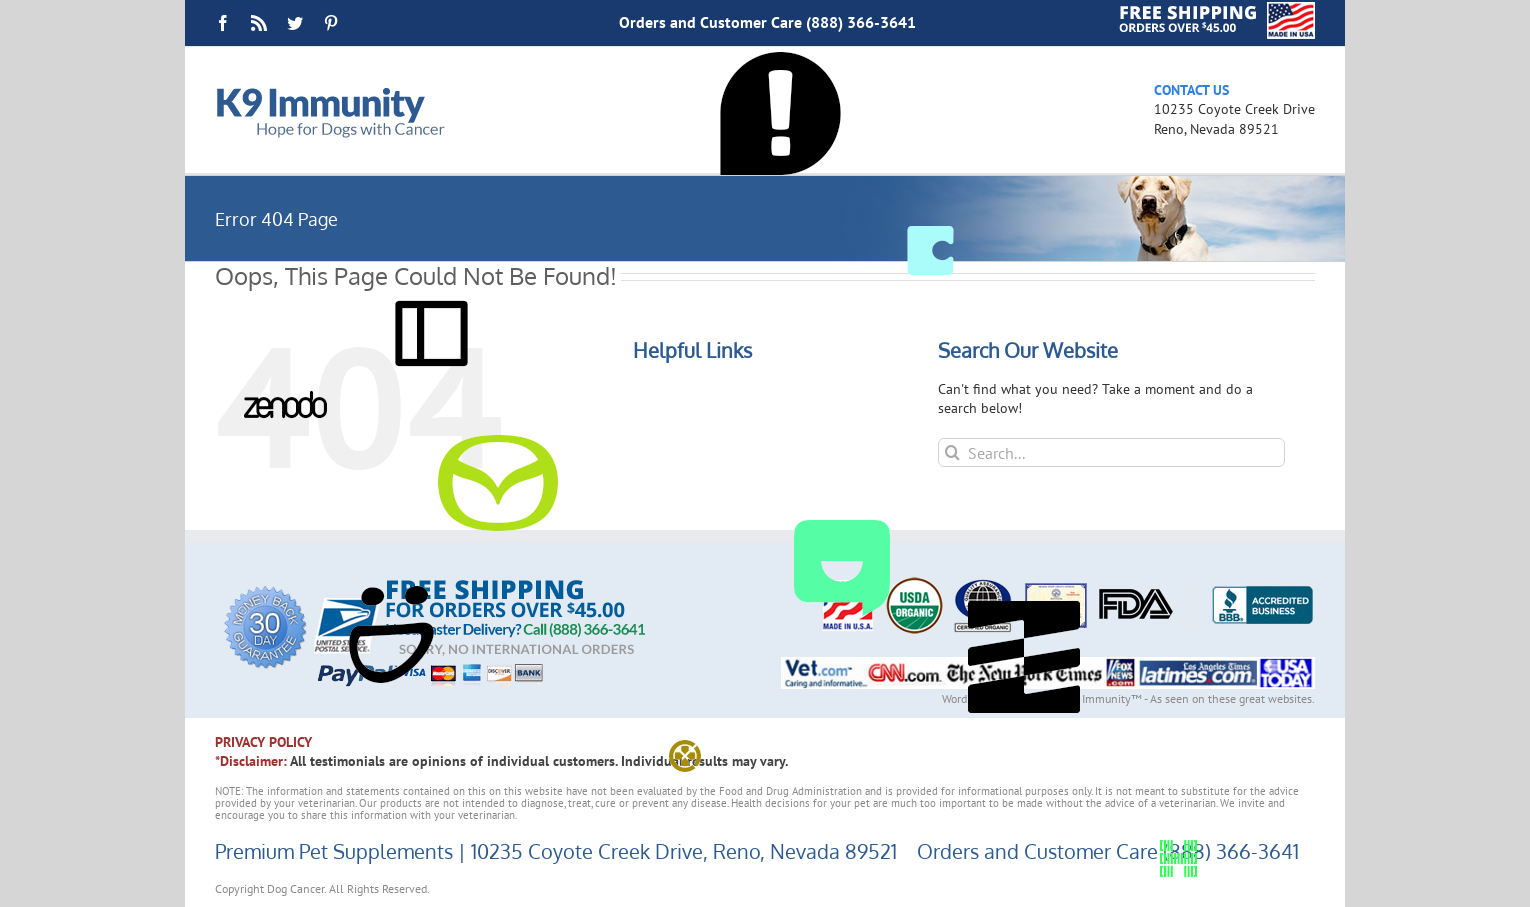 The height and width of the screenshot is (907, 1530). Describe the element at coordinates (780, 113) in the screenshot. I see `check service outage status on Downdetector` at that location.